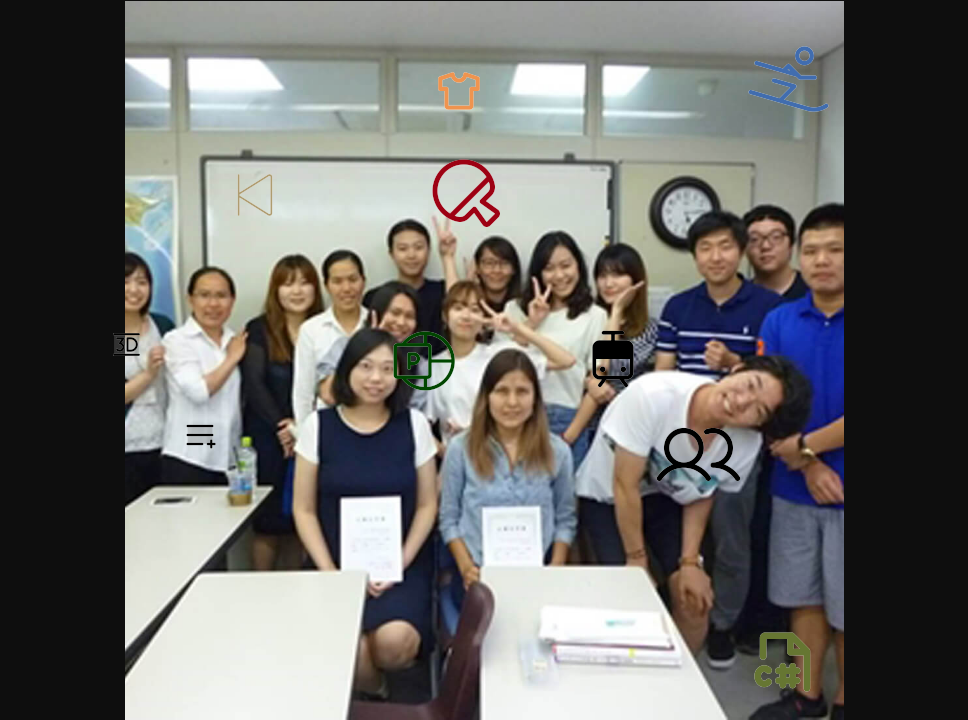 This screenshot has width=968, height=720. What do you see at coordinates (423, 361) in the screenshot?
I see `open Microsoft PowerPoint` at bounding box center [423, 361].